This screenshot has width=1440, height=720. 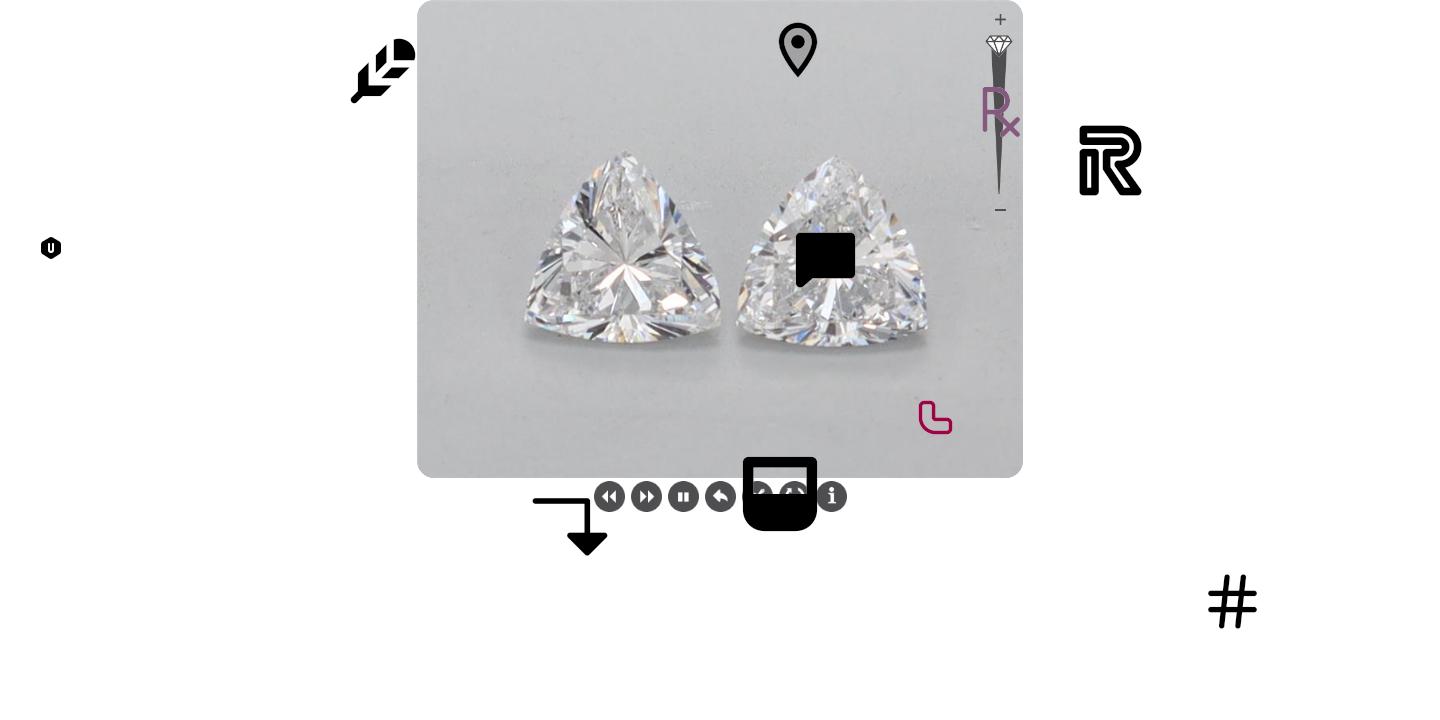 What do you see at coordinates (780, 494) in the screenshot?
I see `view drink or beverage options` at bounding box center [780, 494].